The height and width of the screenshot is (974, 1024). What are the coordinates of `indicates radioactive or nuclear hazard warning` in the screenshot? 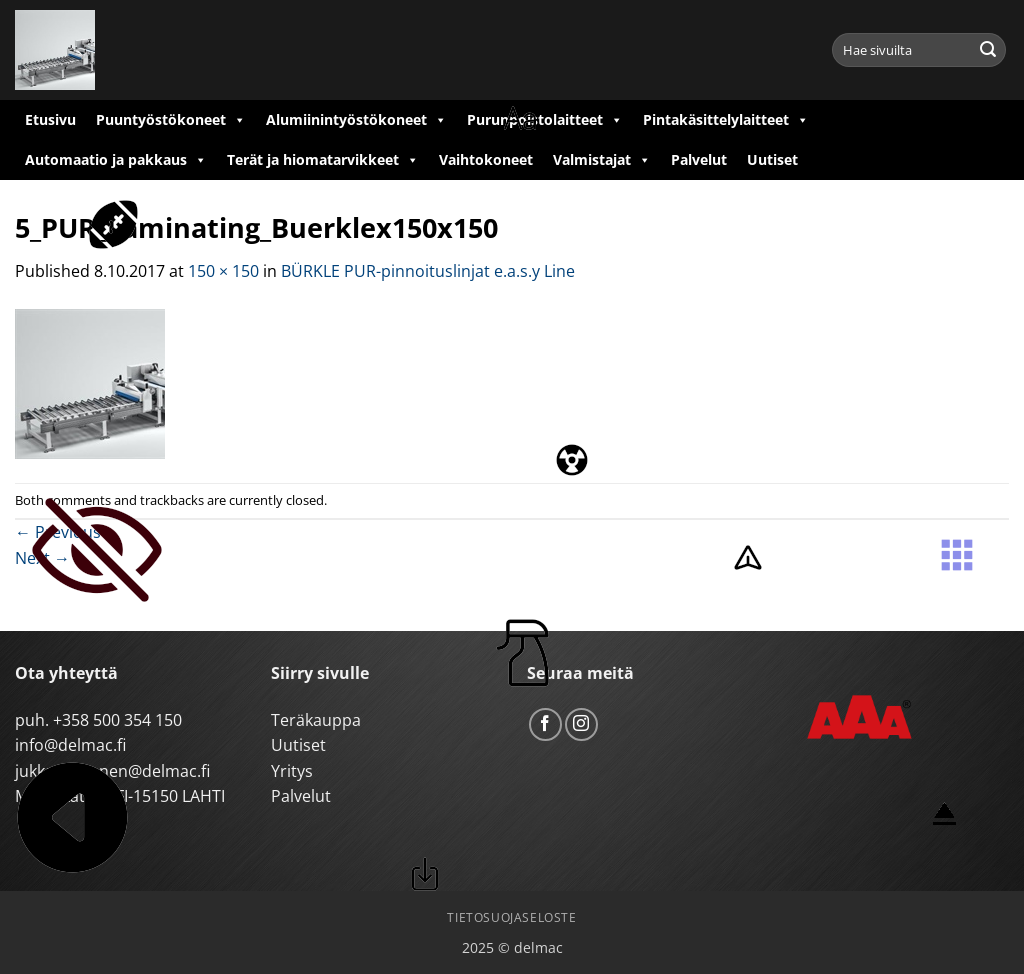 It's located at (572, 460).